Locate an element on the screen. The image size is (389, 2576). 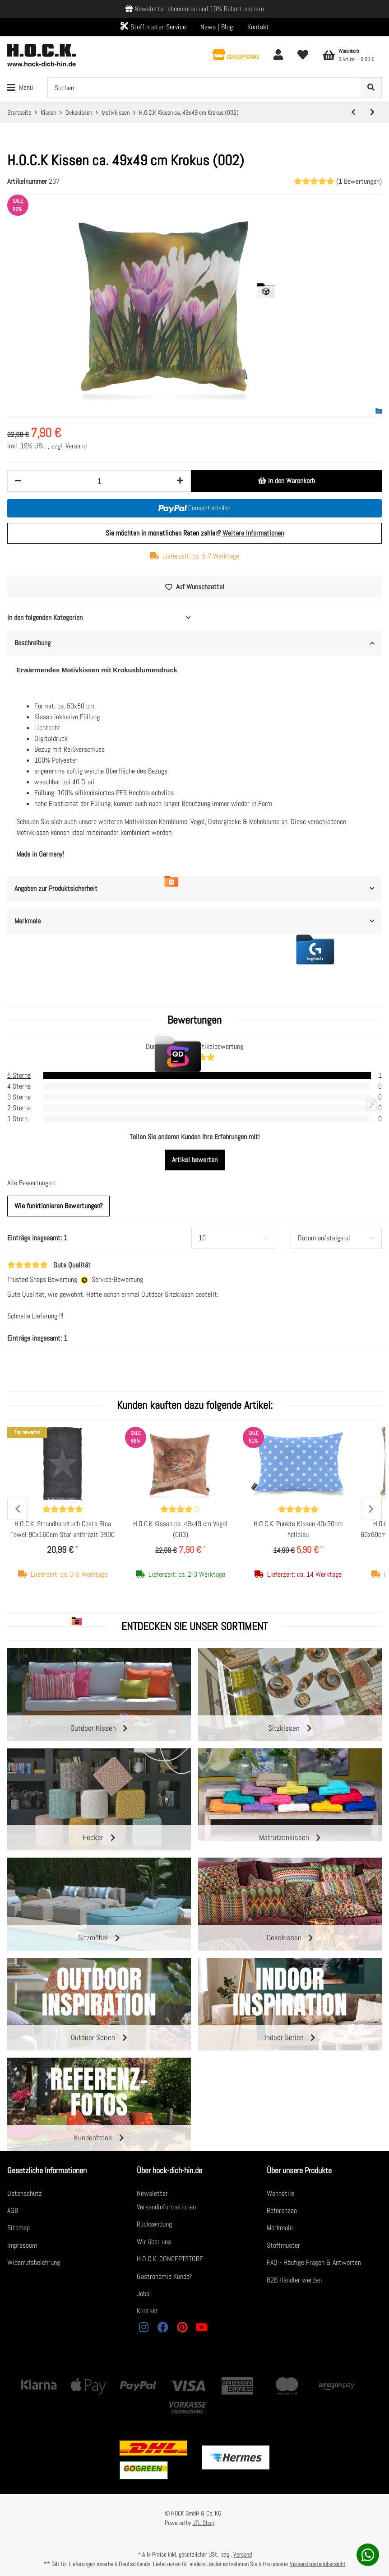
open 4K Stogram downloads folder is located at coordinates (171, 881).